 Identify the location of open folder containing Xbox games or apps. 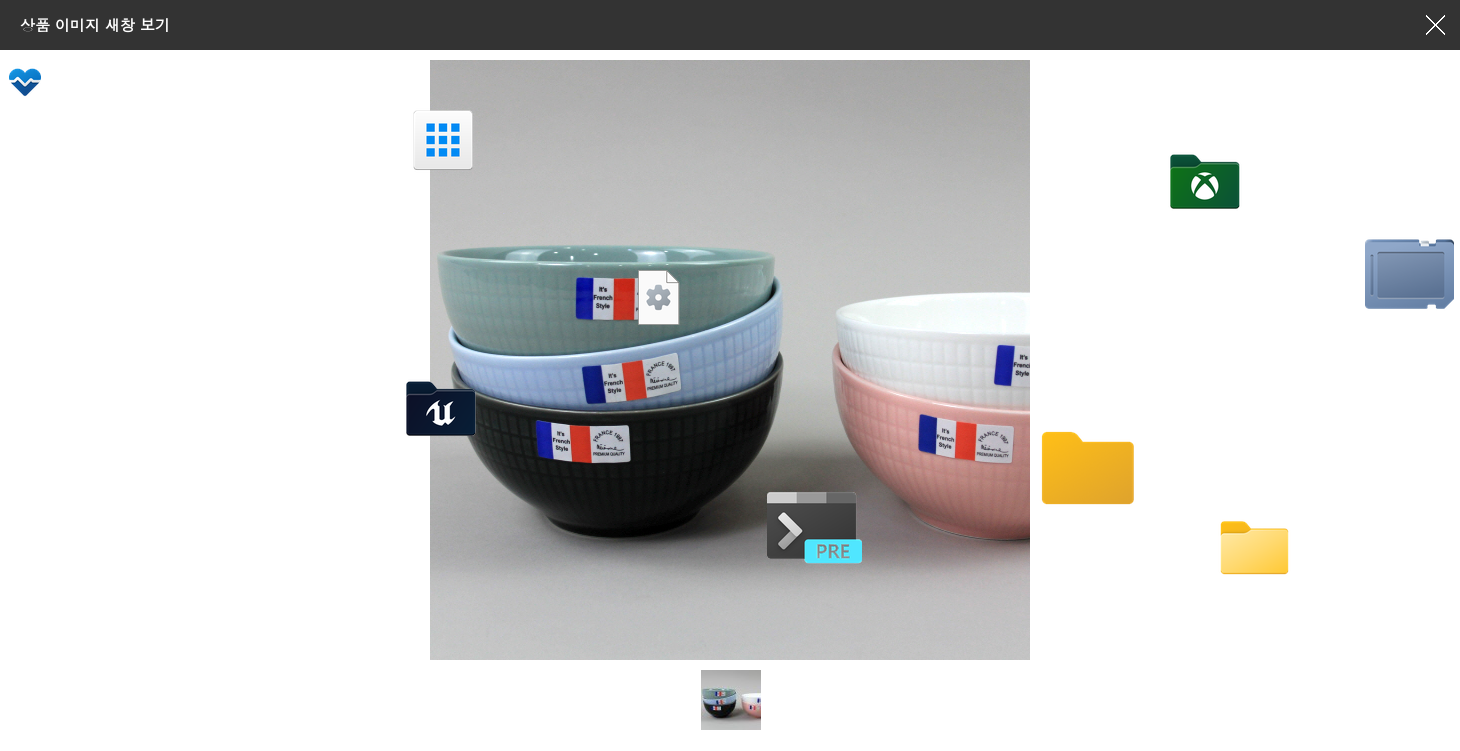
(1204, 183).